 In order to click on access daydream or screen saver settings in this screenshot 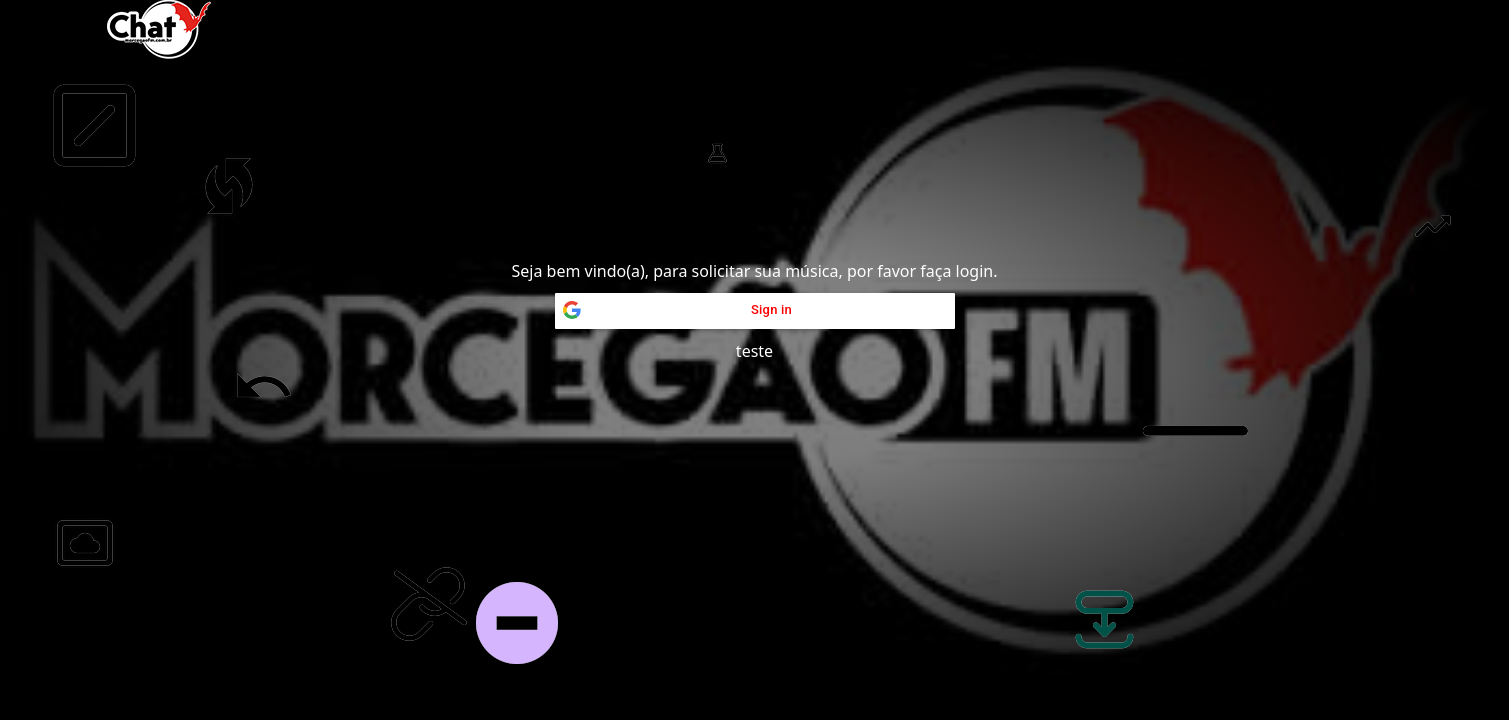, I will do `click(85, 543)`.